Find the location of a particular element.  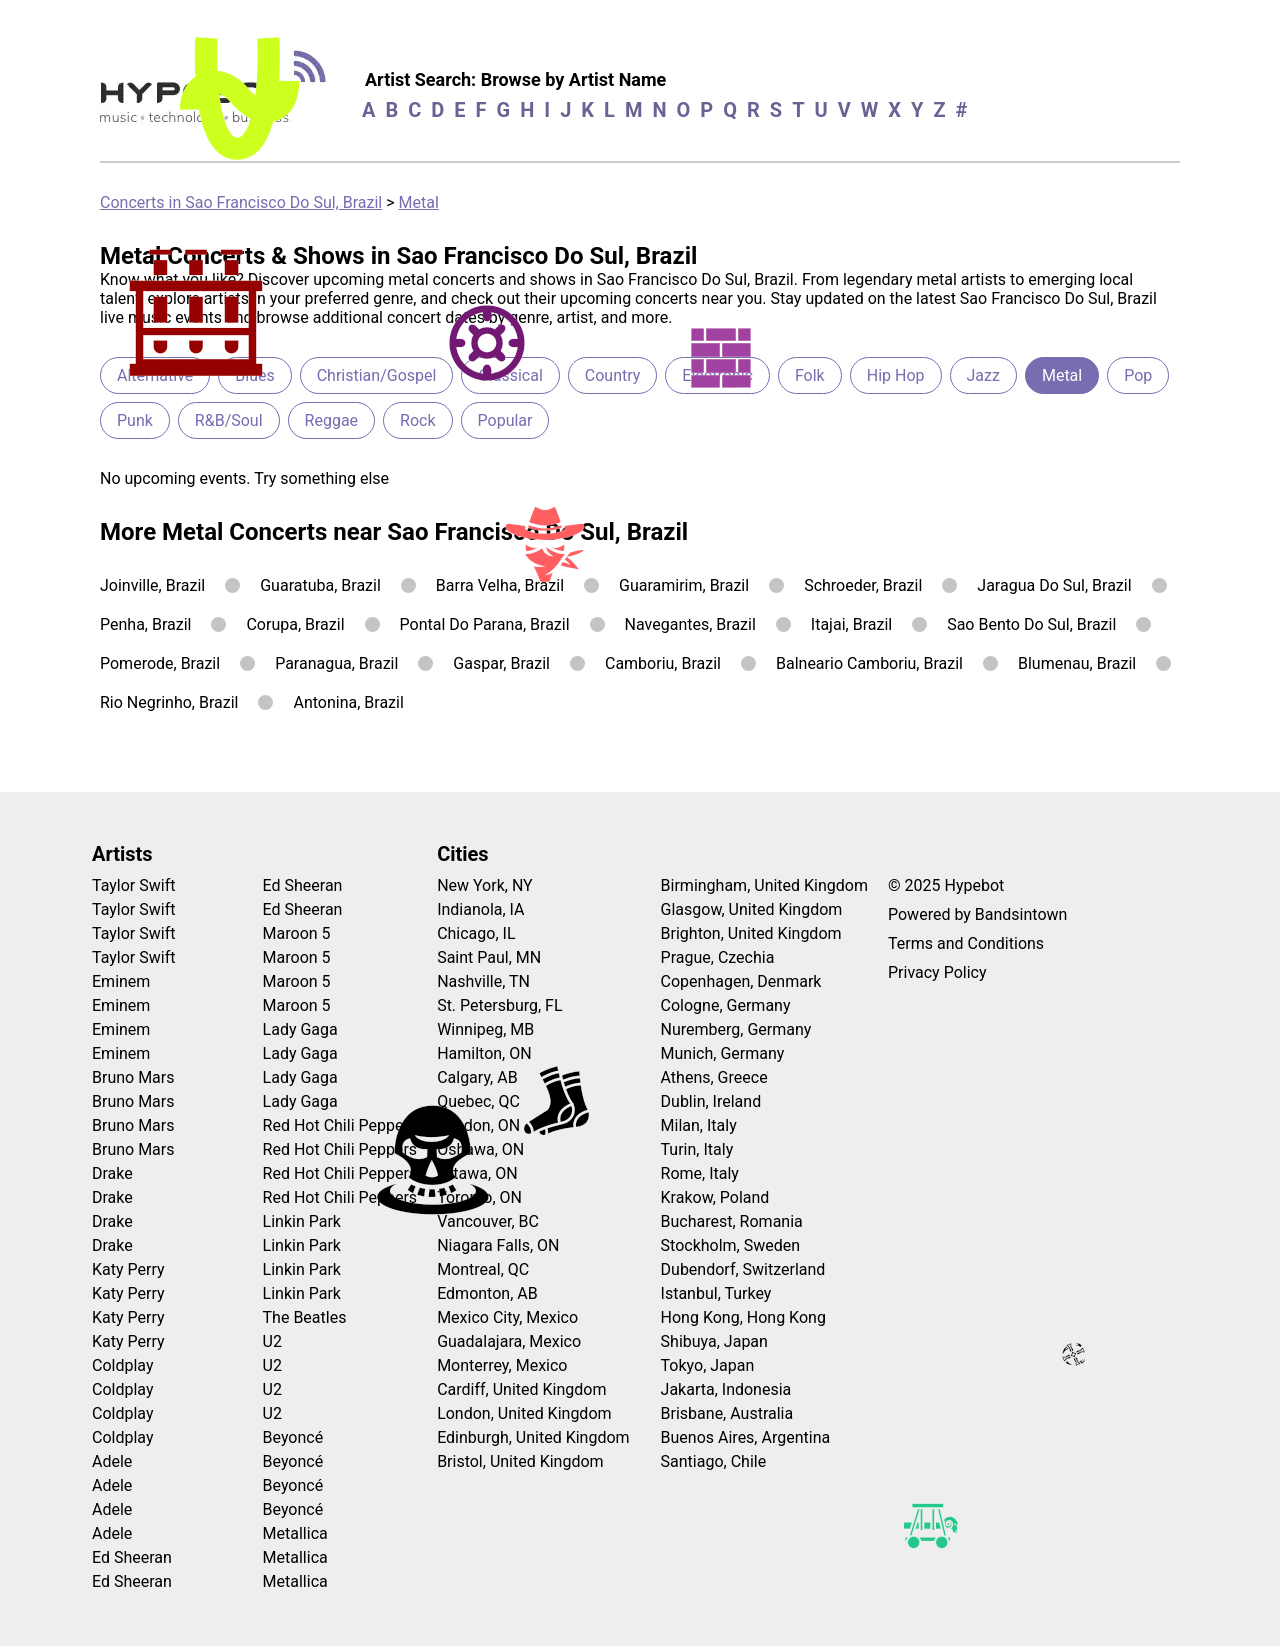

indicates a wall or barrier element in a game is located at coordinates (721, 358).